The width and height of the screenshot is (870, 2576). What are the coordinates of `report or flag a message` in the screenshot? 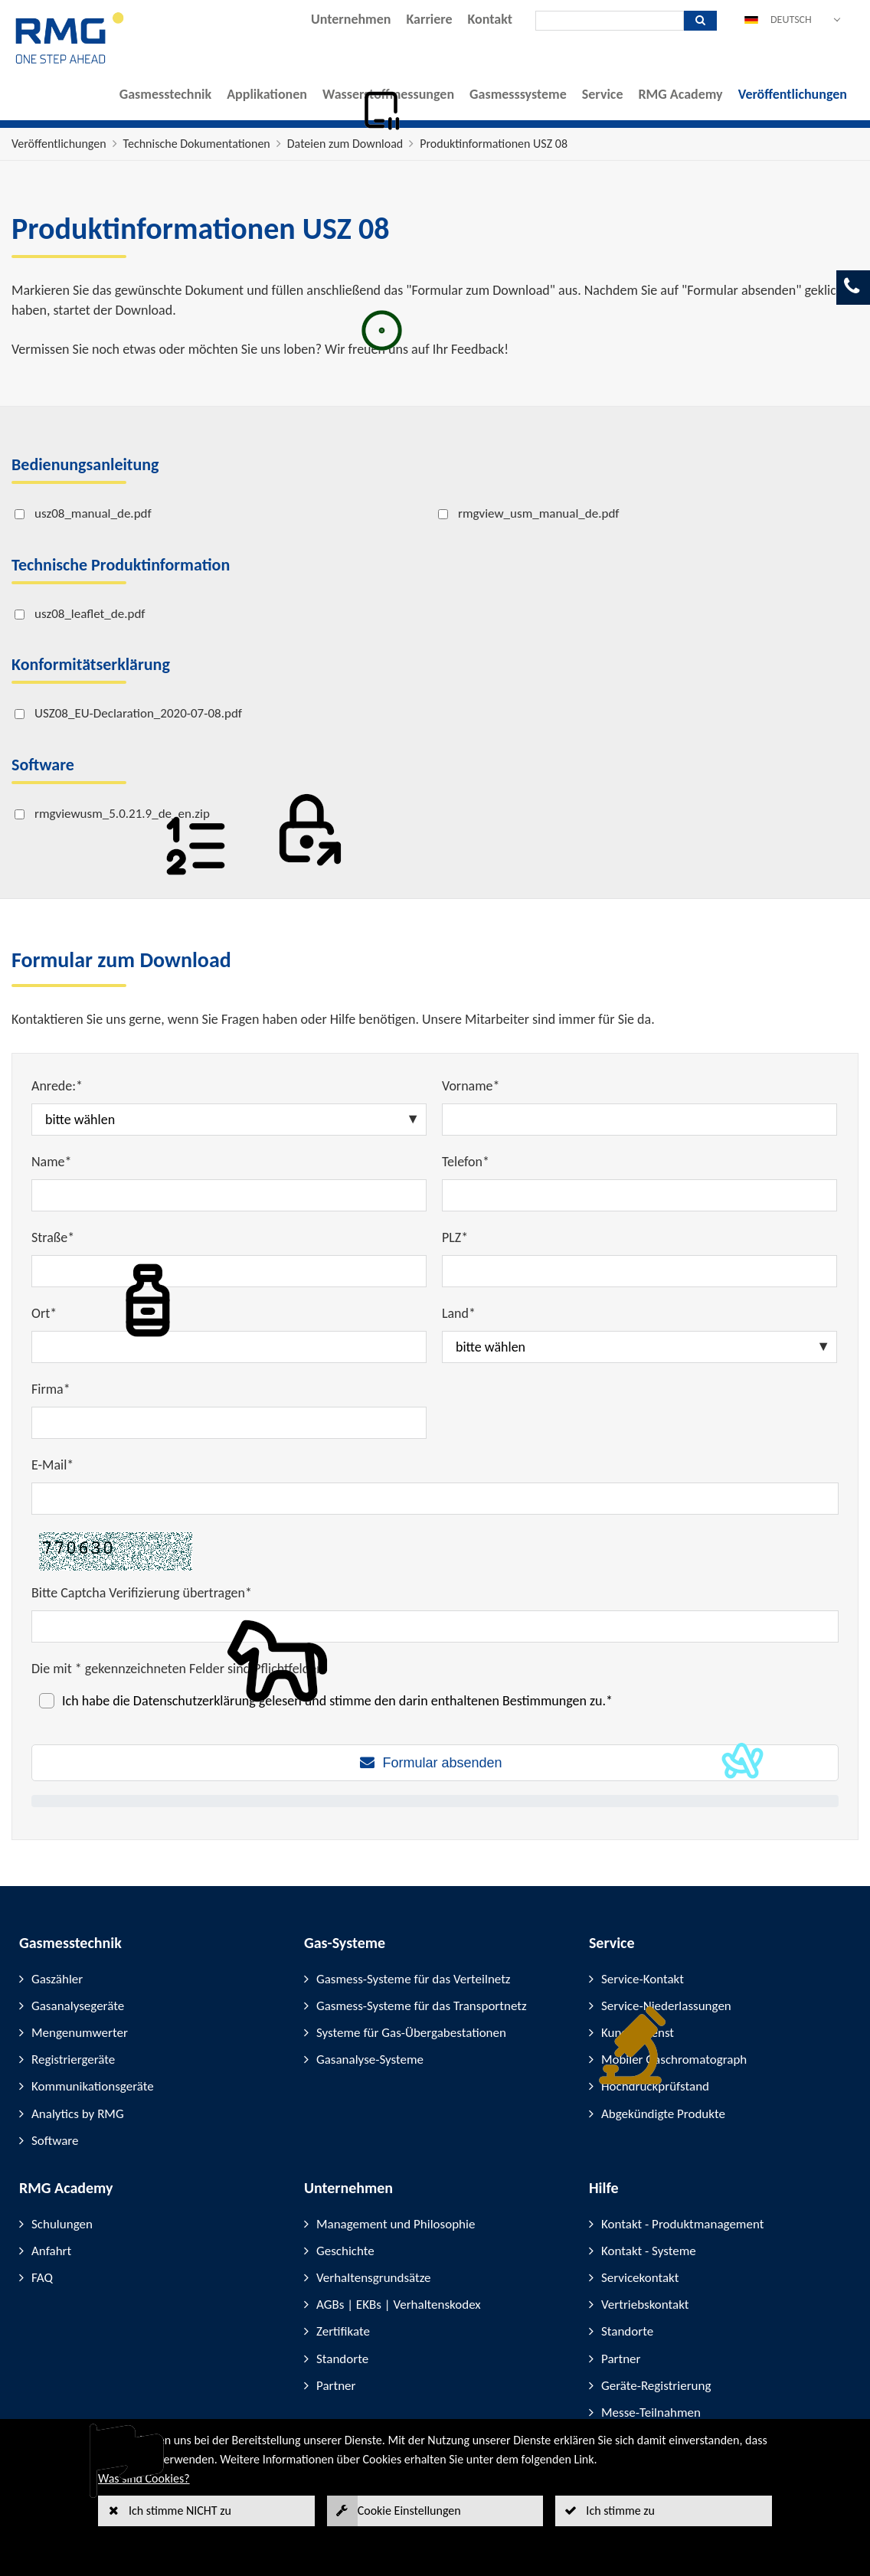 It's located at (125, 2463).